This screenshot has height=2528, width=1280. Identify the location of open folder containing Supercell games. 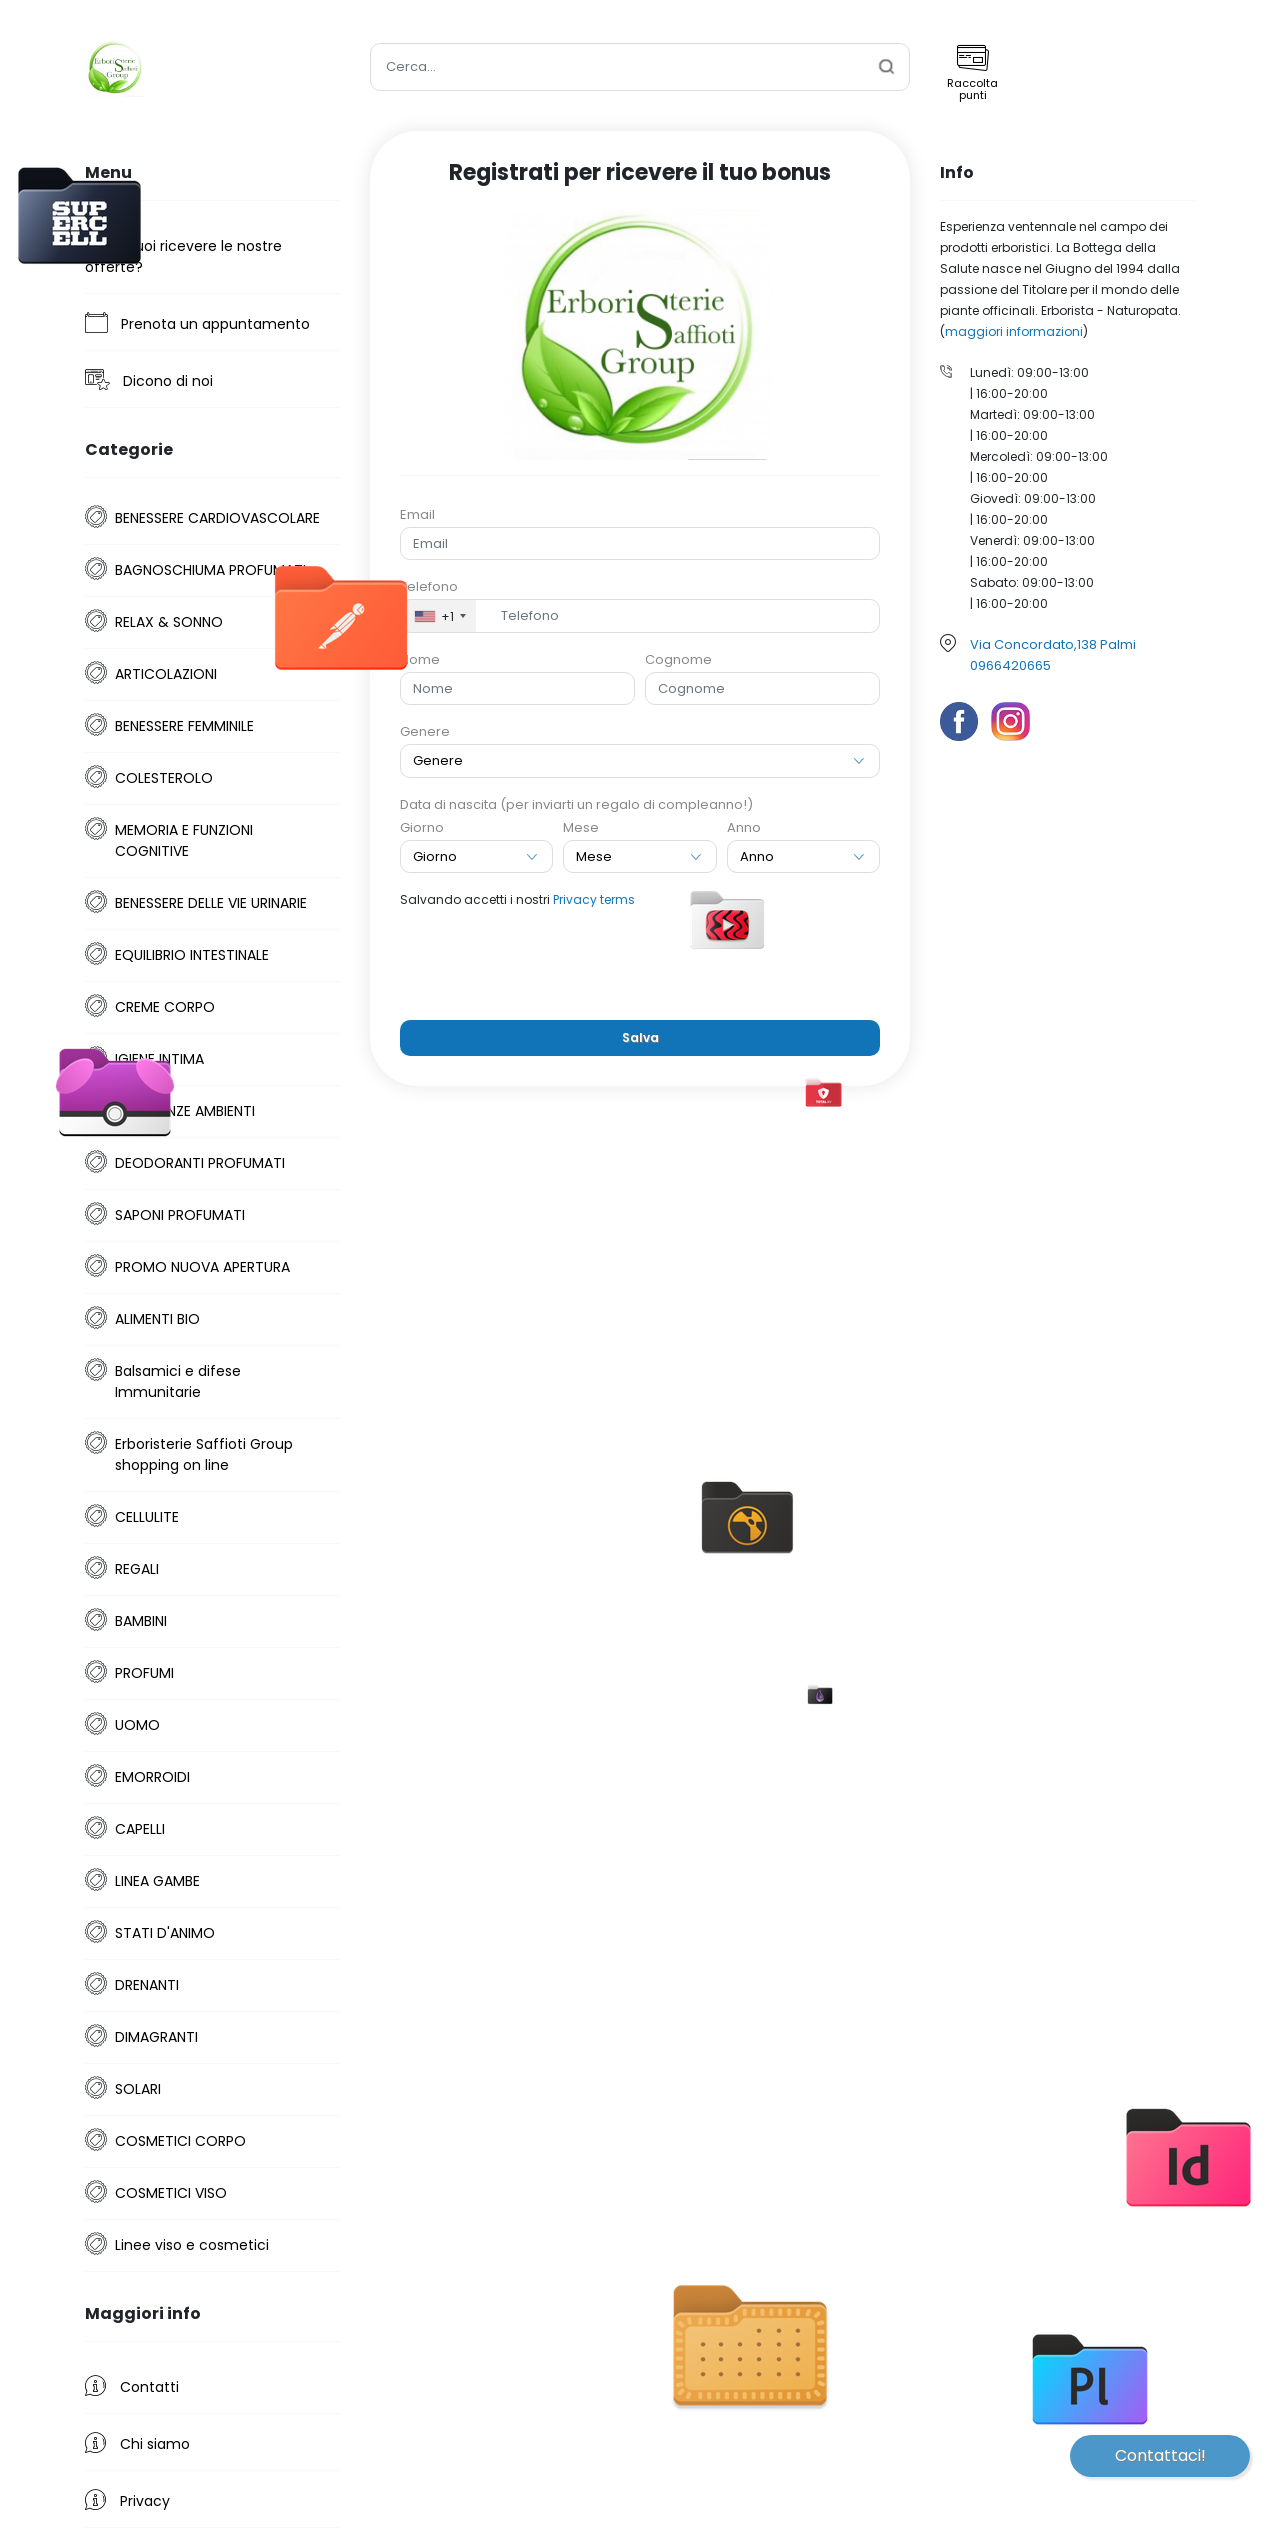
(79, 219).